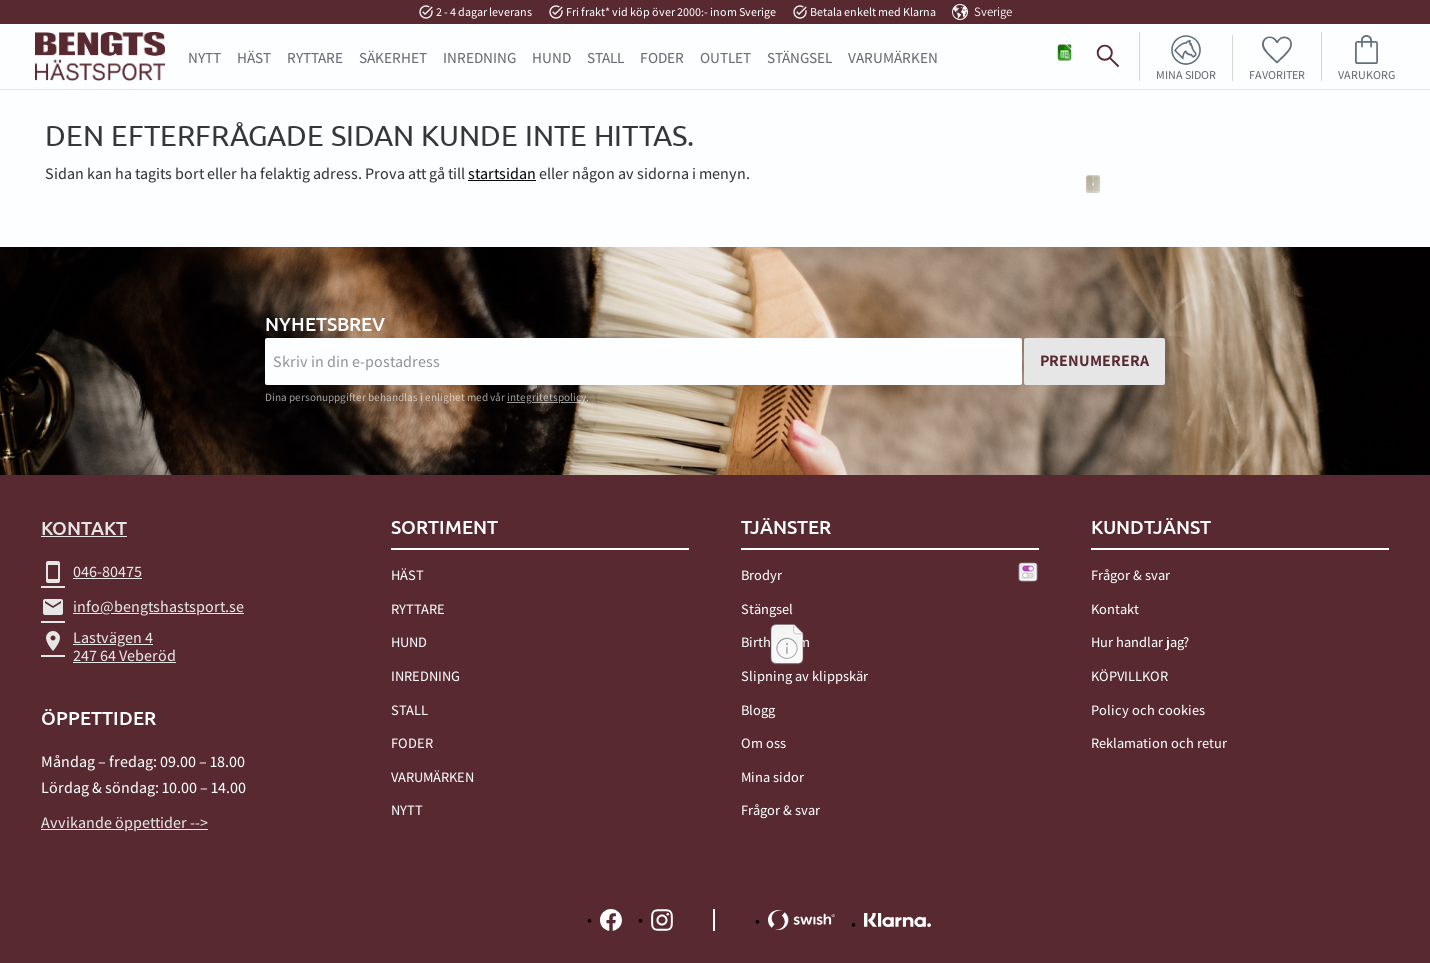 The width and height of the screenshot is (1430, 963). Describe the element at coordinates (1028, 572) in the screenshot. I see `open gnome tweaks to customize system settings` at that location.